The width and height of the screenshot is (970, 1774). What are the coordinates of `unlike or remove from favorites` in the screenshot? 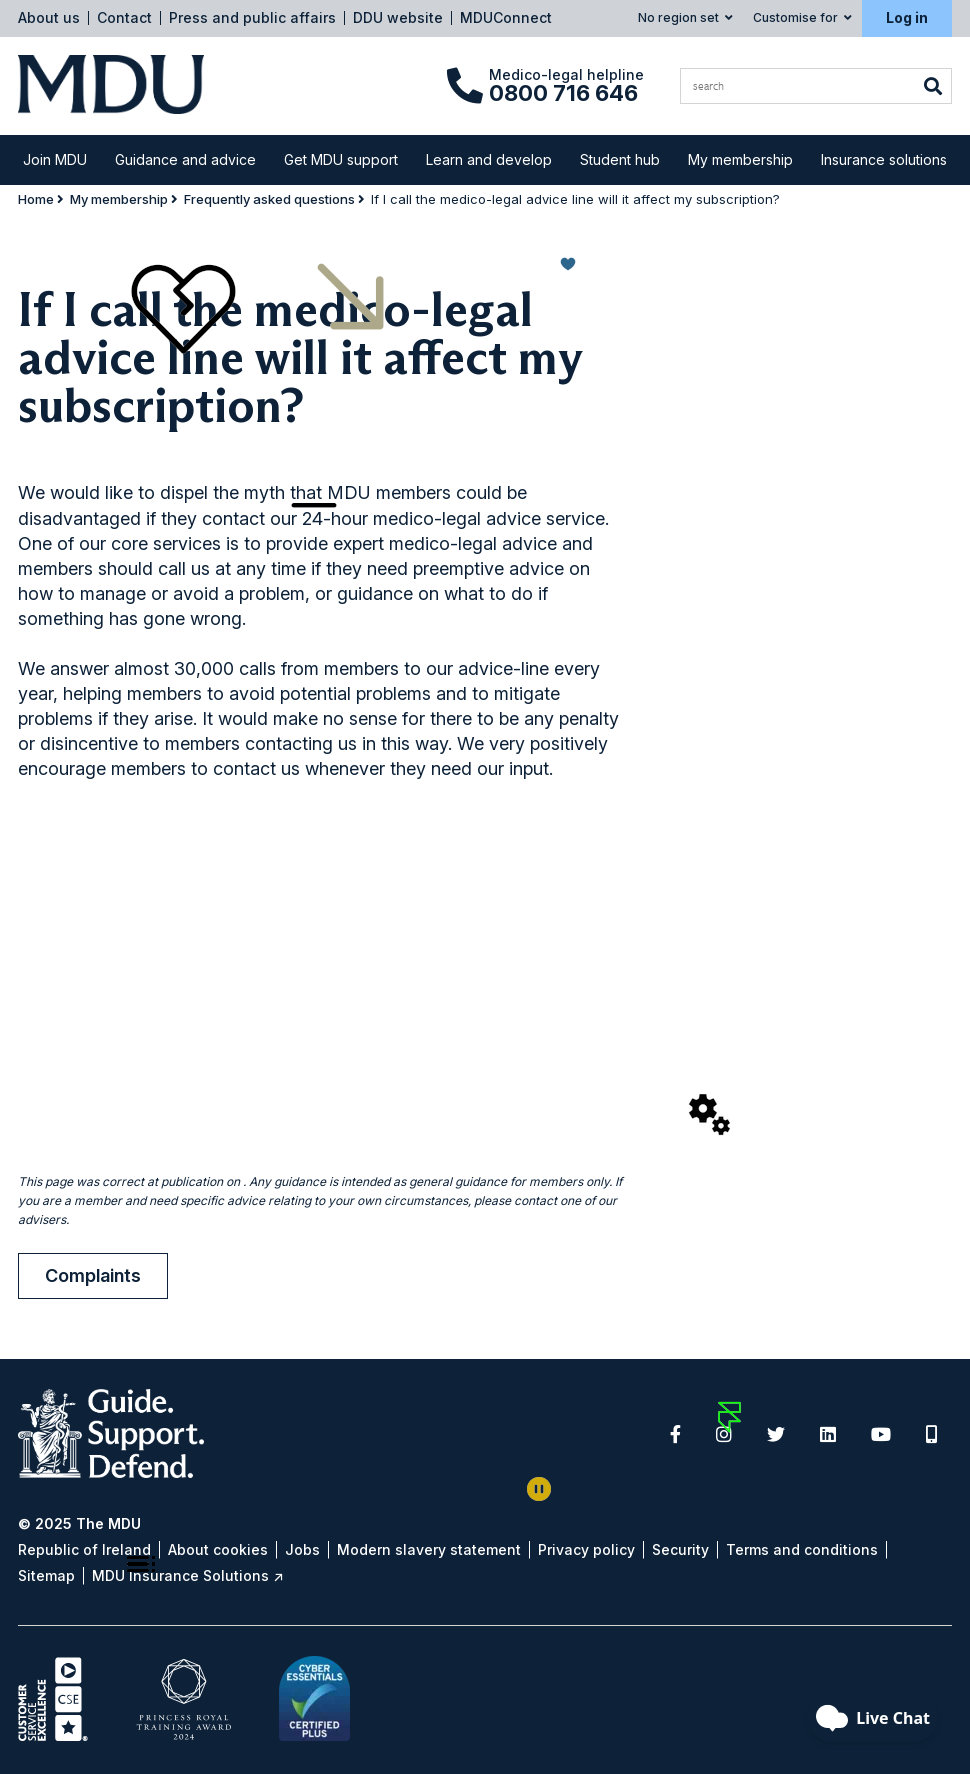 It's located at (183, 305).